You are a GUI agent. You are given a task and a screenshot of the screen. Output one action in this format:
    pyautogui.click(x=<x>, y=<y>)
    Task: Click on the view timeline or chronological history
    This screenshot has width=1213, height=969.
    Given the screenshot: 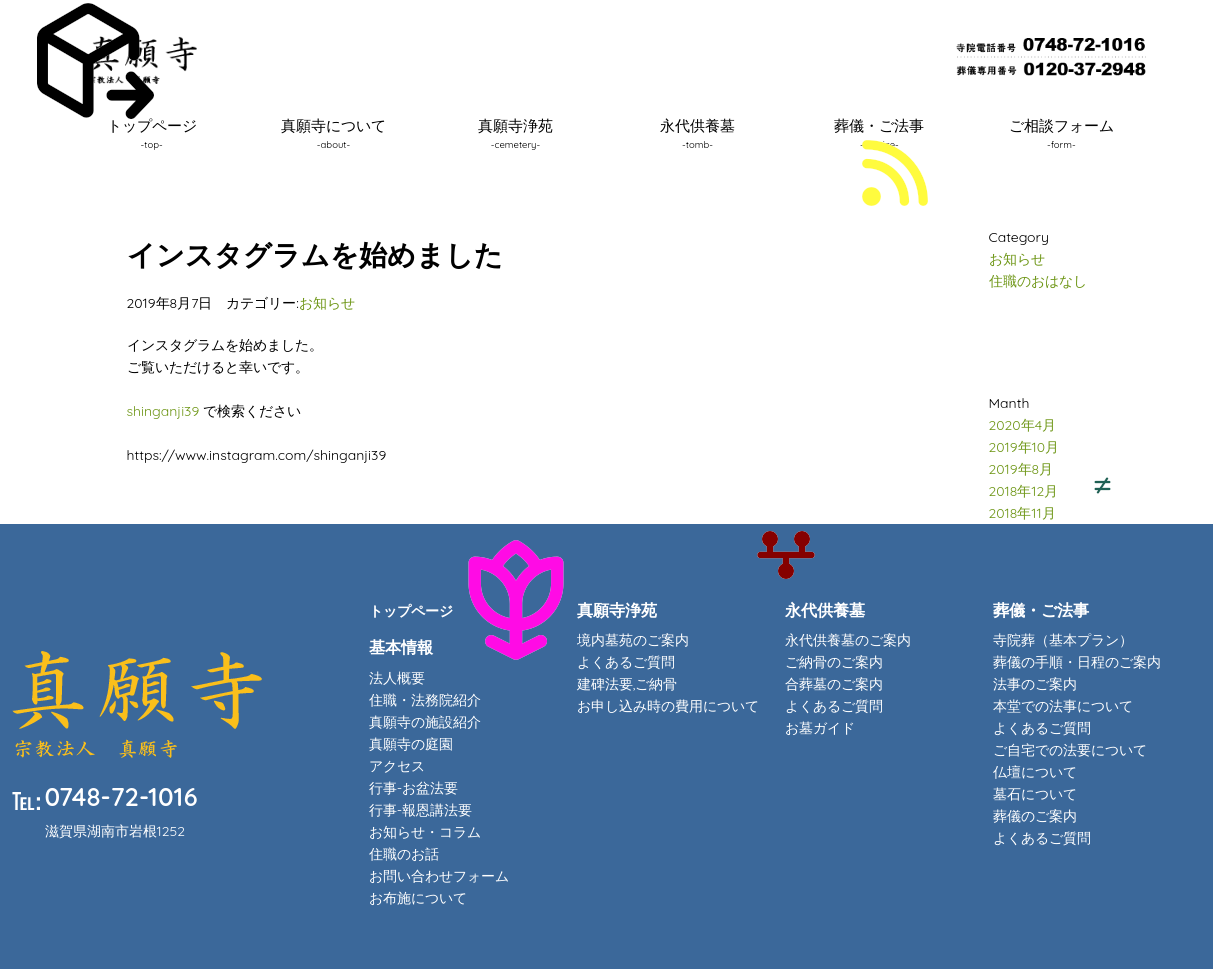 What is the action you would take?
    pyautogui.click(x=786, y=555)
    